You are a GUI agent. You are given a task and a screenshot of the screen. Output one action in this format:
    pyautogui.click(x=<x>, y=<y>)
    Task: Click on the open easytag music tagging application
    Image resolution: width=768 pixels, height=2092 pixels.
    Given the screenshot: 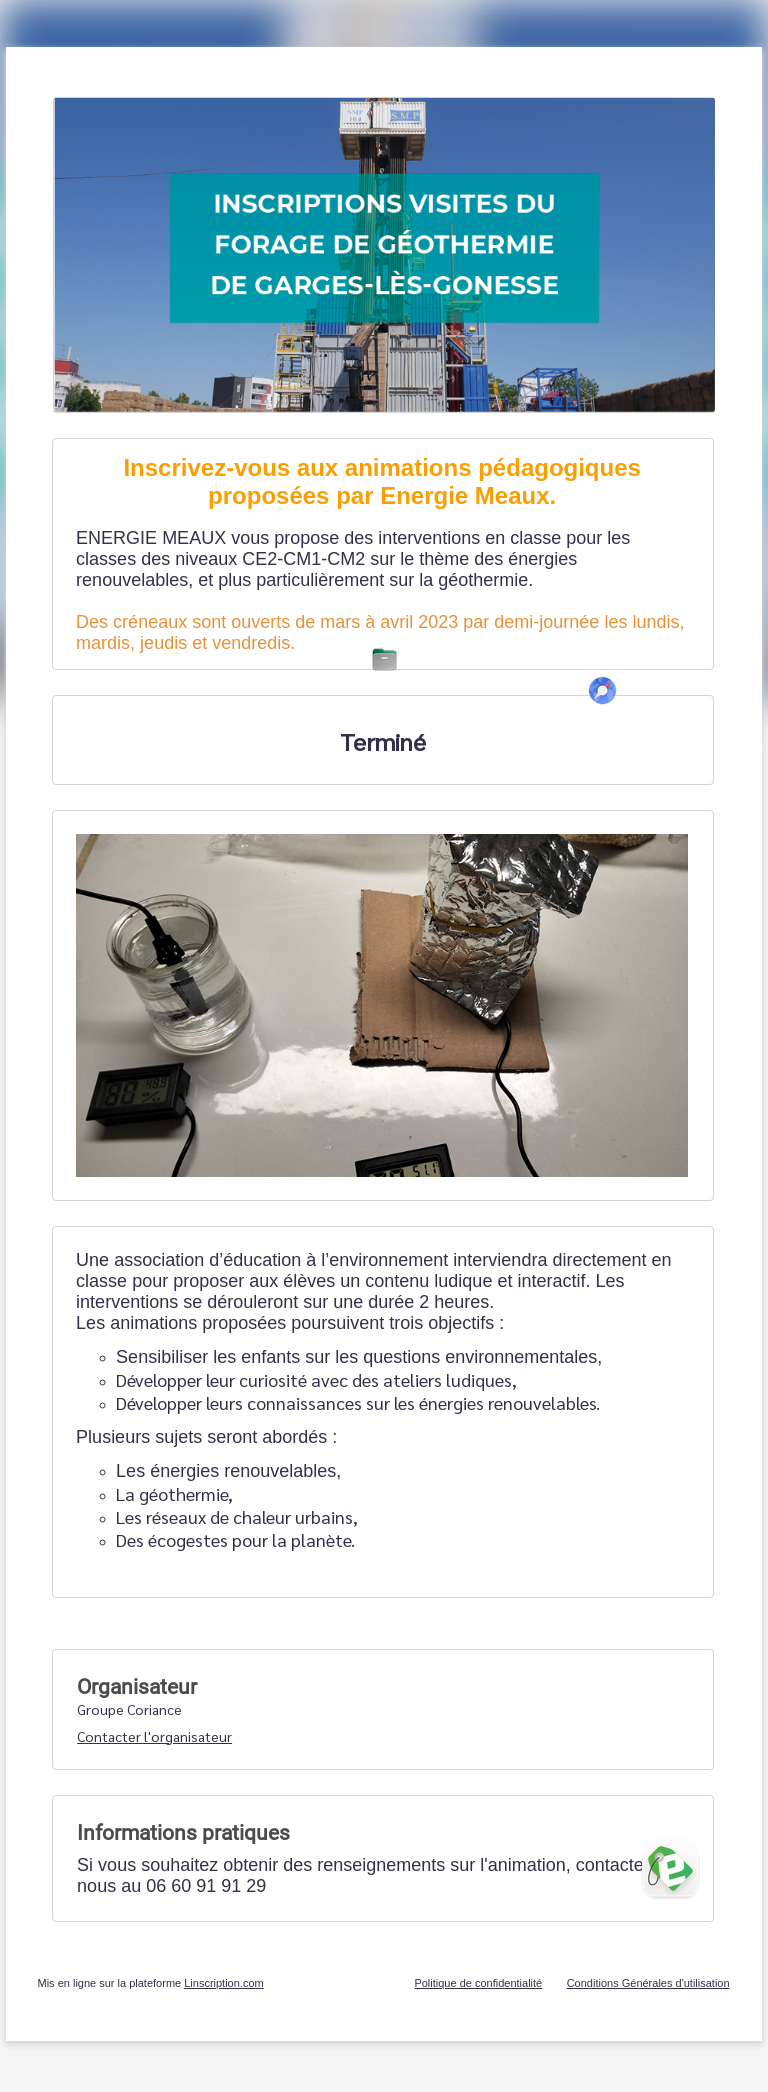 What is the action you would take?
    pyautogui.click(x=670, y=1868)
    